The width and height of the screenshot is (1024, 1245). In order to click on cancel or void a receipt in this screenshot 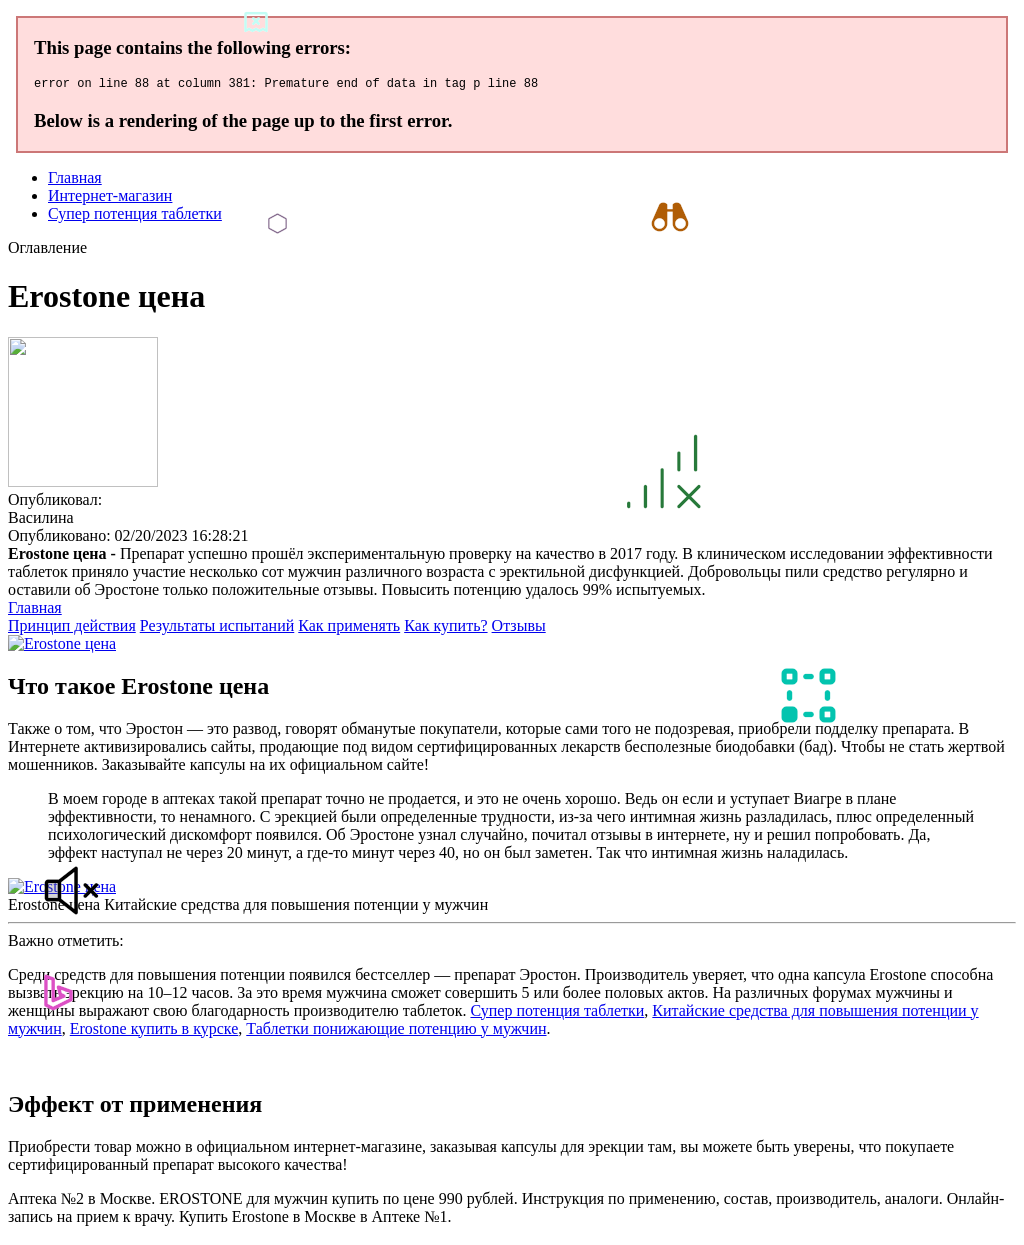, I will do `click(256, 22)`.